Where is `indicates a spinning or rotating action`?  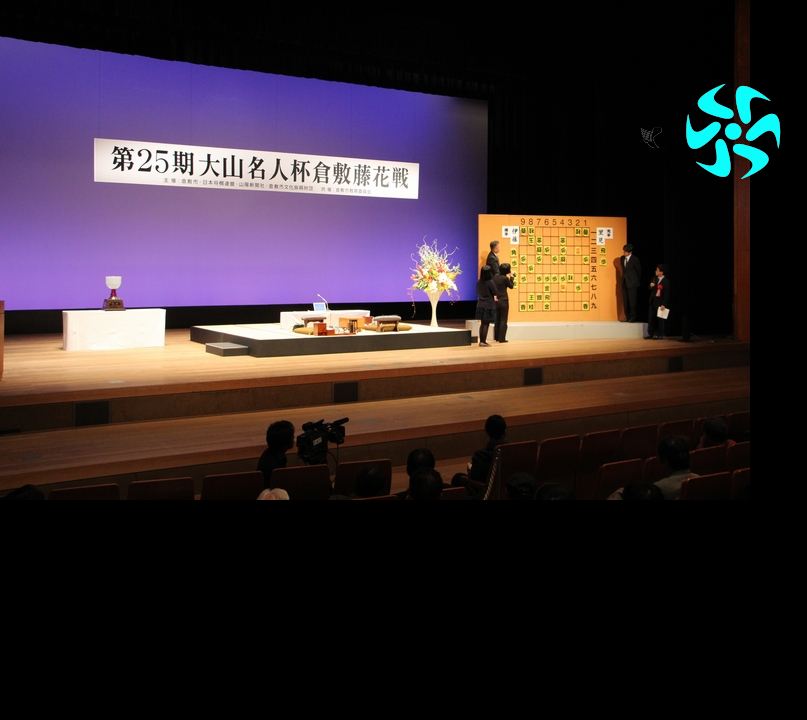 indicates a spinning or rotating action is located at coordinates (733, 130).